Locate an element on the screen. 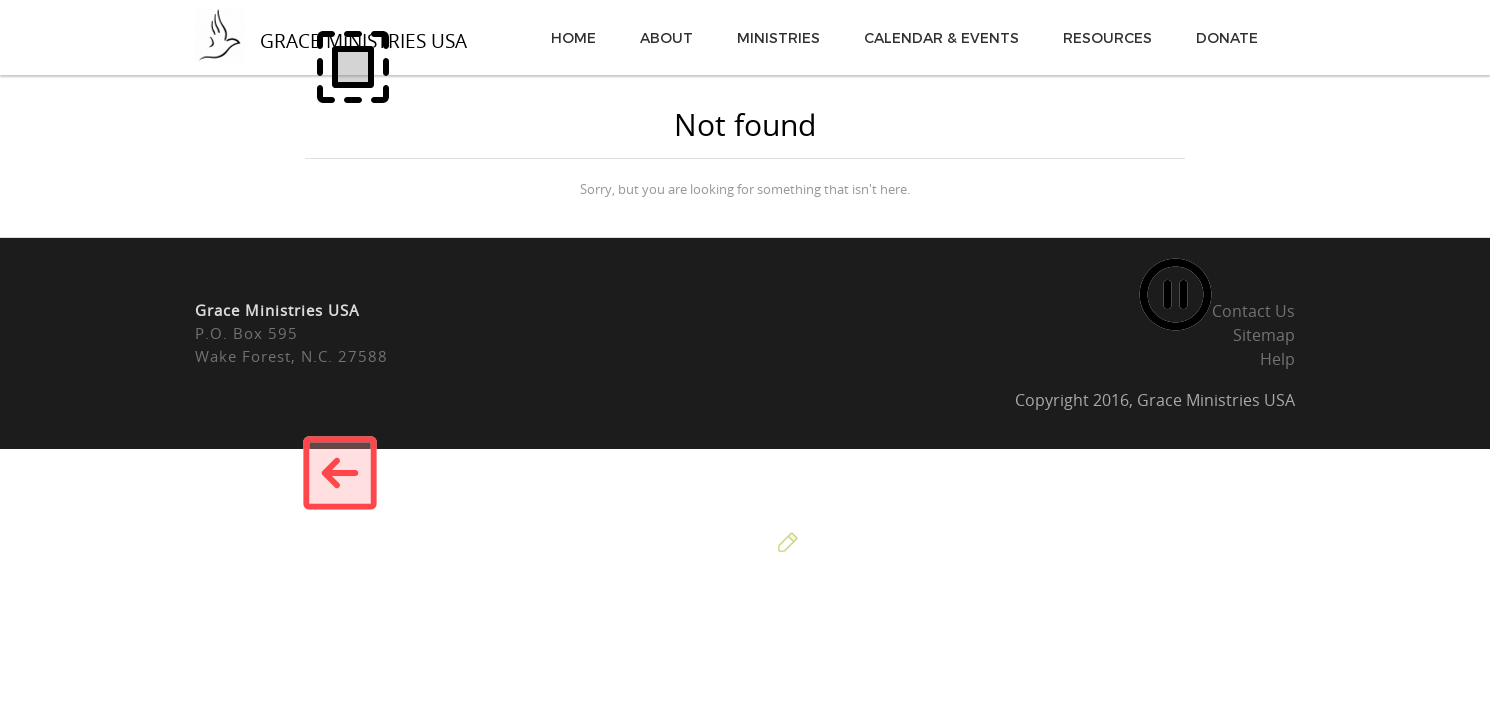 Image resolution: width=1490 pixels, height=720 pixels. select all items in the current view is located at coordinates (353, 67).